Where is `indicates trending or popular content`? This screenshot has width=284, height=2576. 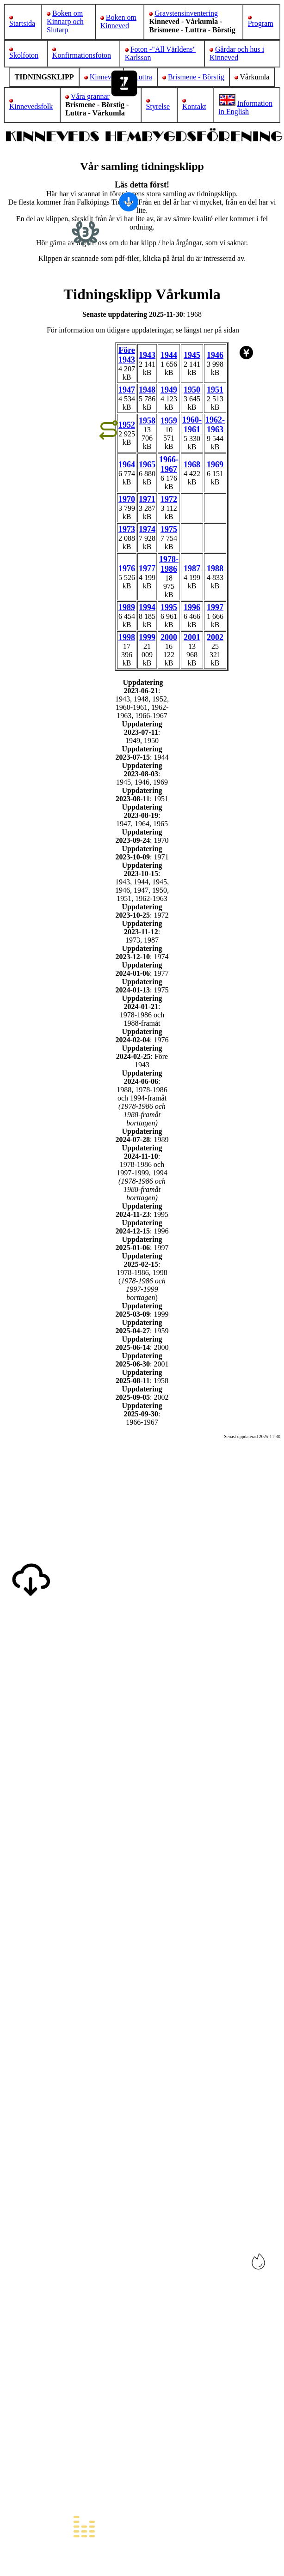 indicates trending or popular content is located at coordinates (258, 2262).